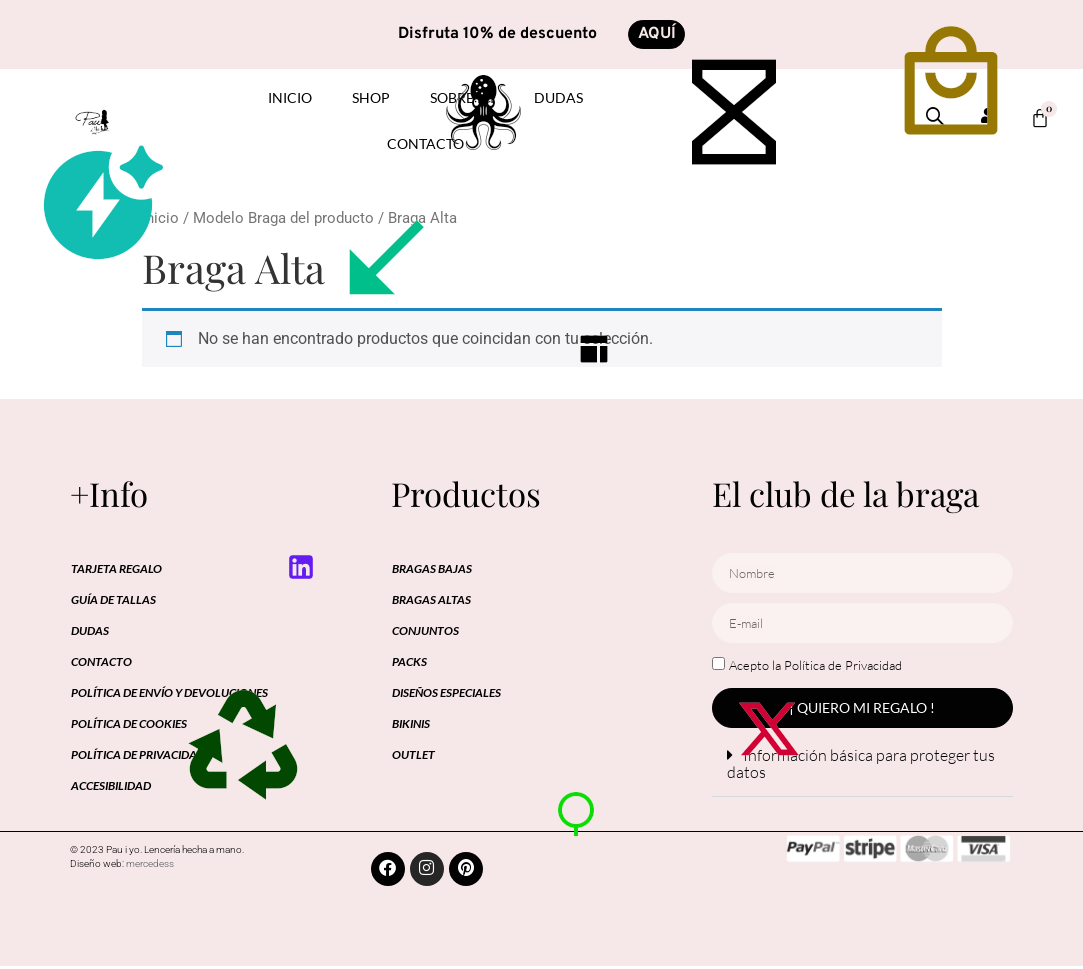 Image resolution: width=1083 pixels, height=969 pixels. Describe the element at coordinates (594, 349) in the screenshot. I see `switch to grid or layout view` at that location.